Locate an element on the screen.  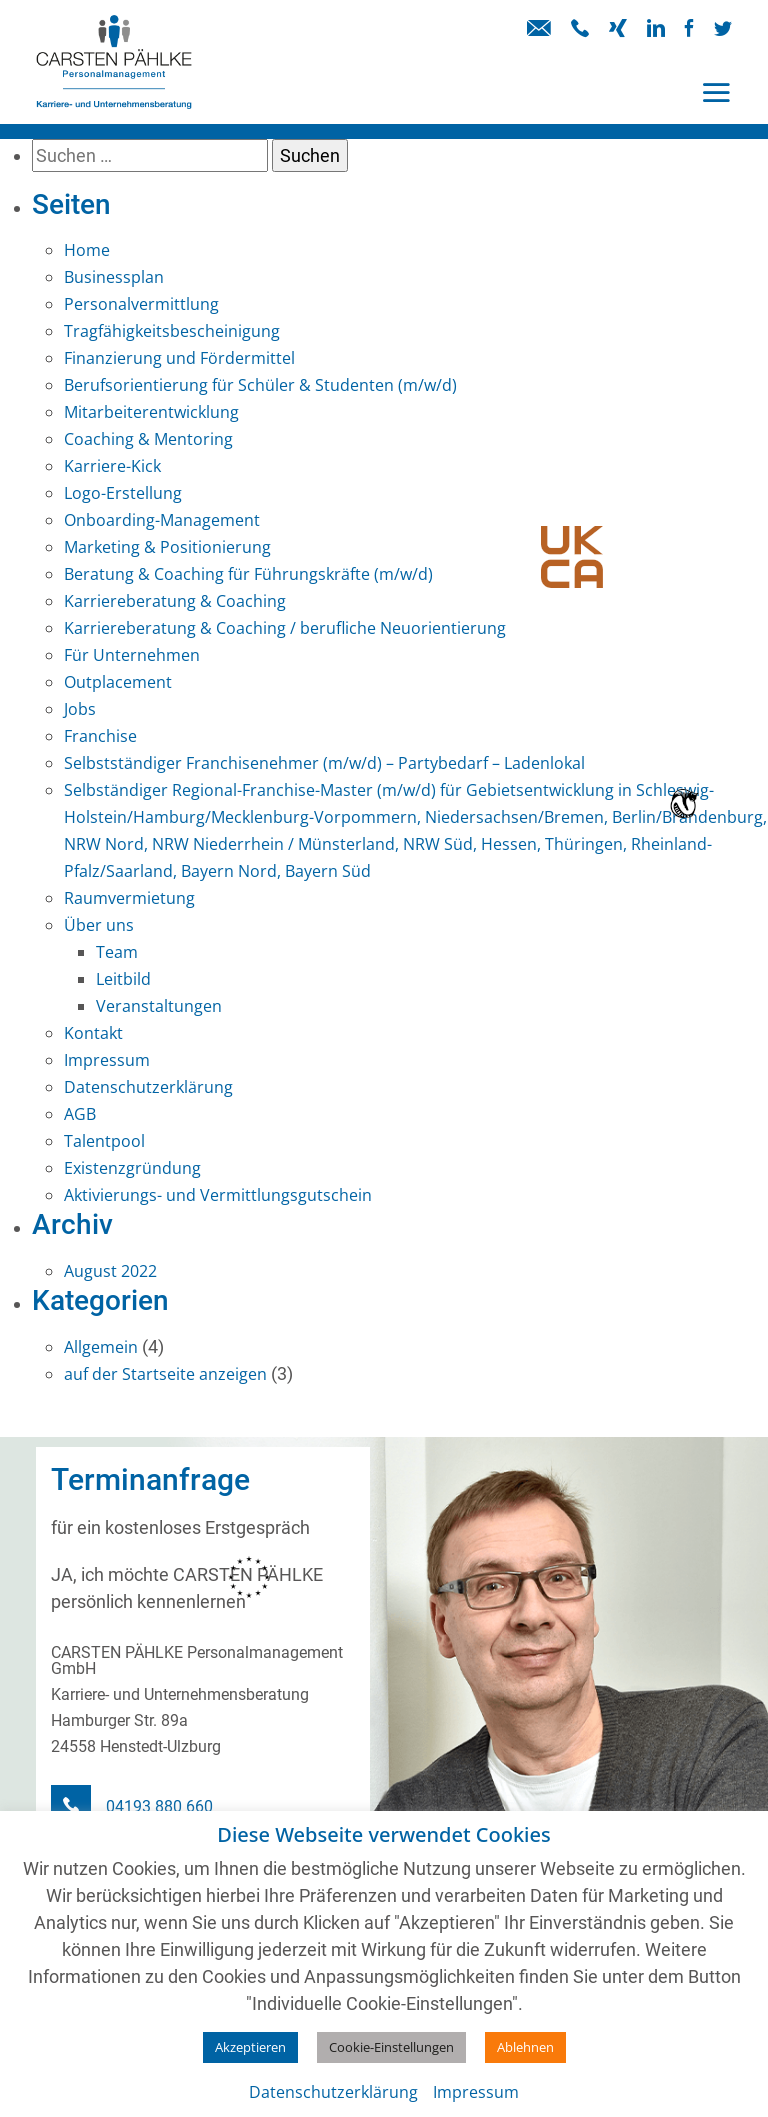
UKCA (UK Conformity Assessed) certification mark is located at coordinates (572, 557).